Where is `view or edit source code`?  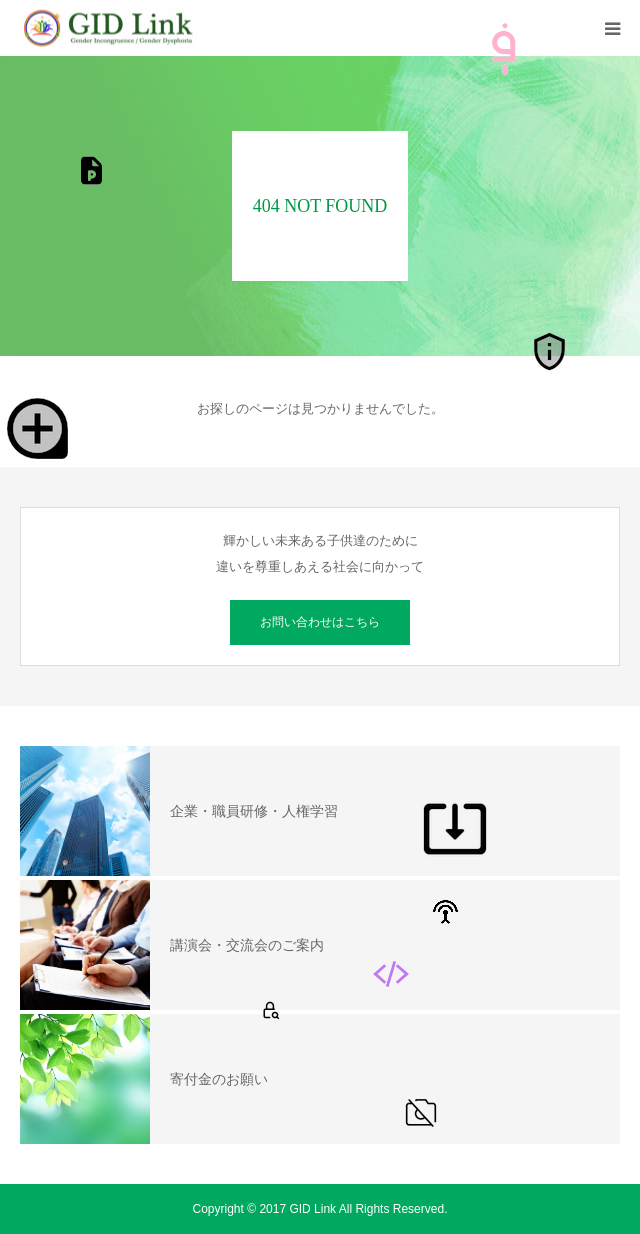
view or edit source code is located at coordinates (391, 974).